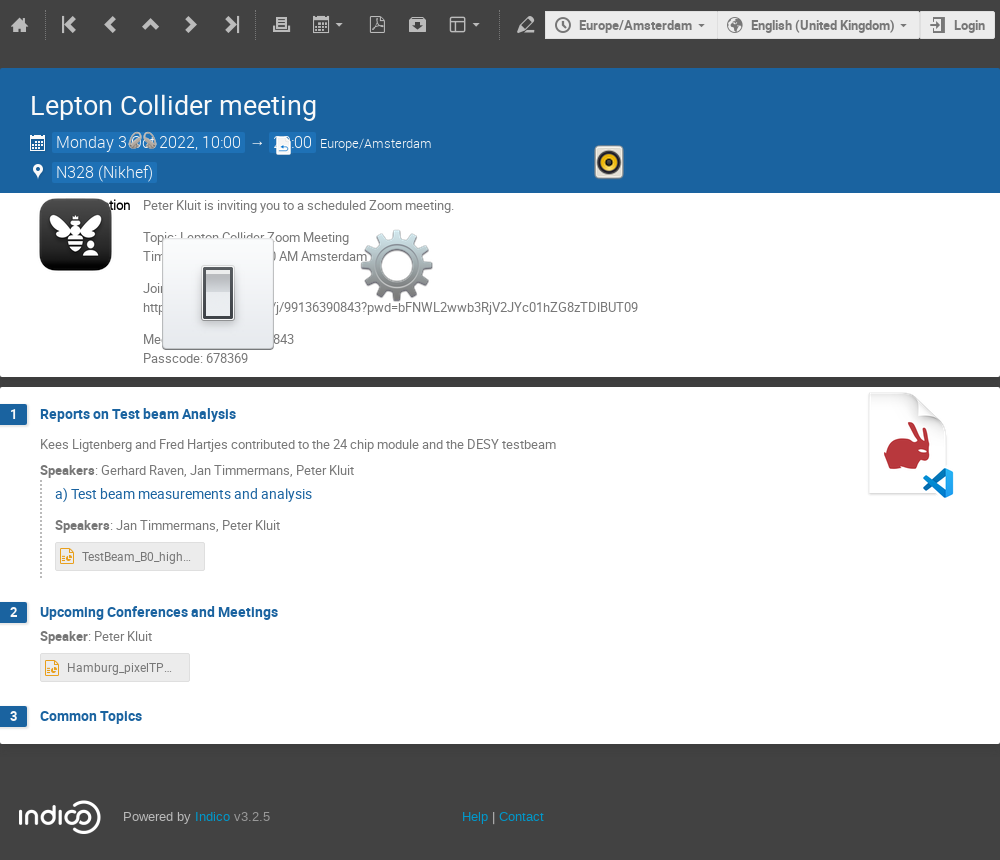 The width and height of the screenshot is (1000, 860). Describe the element at coordinates (75, 234) in the screenshot. I see `open kandji device management agent` at that location.